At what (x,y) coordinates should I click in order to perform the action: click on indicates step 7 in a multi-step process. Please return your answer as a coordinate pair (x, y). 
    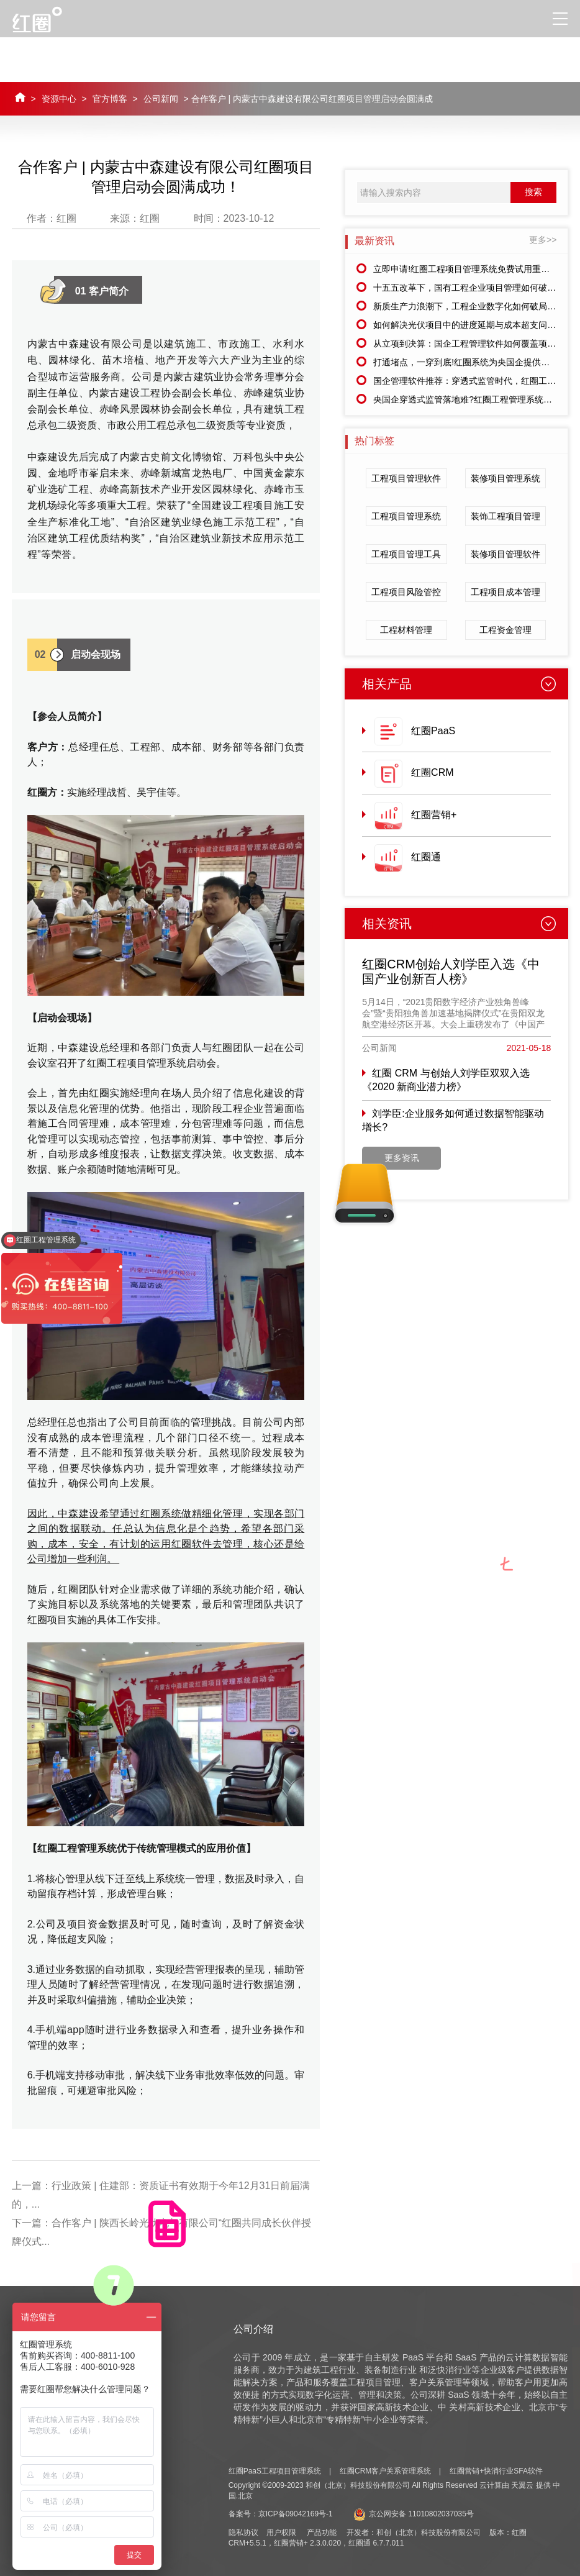
    Looking at the image, I should click on (114, 2285).